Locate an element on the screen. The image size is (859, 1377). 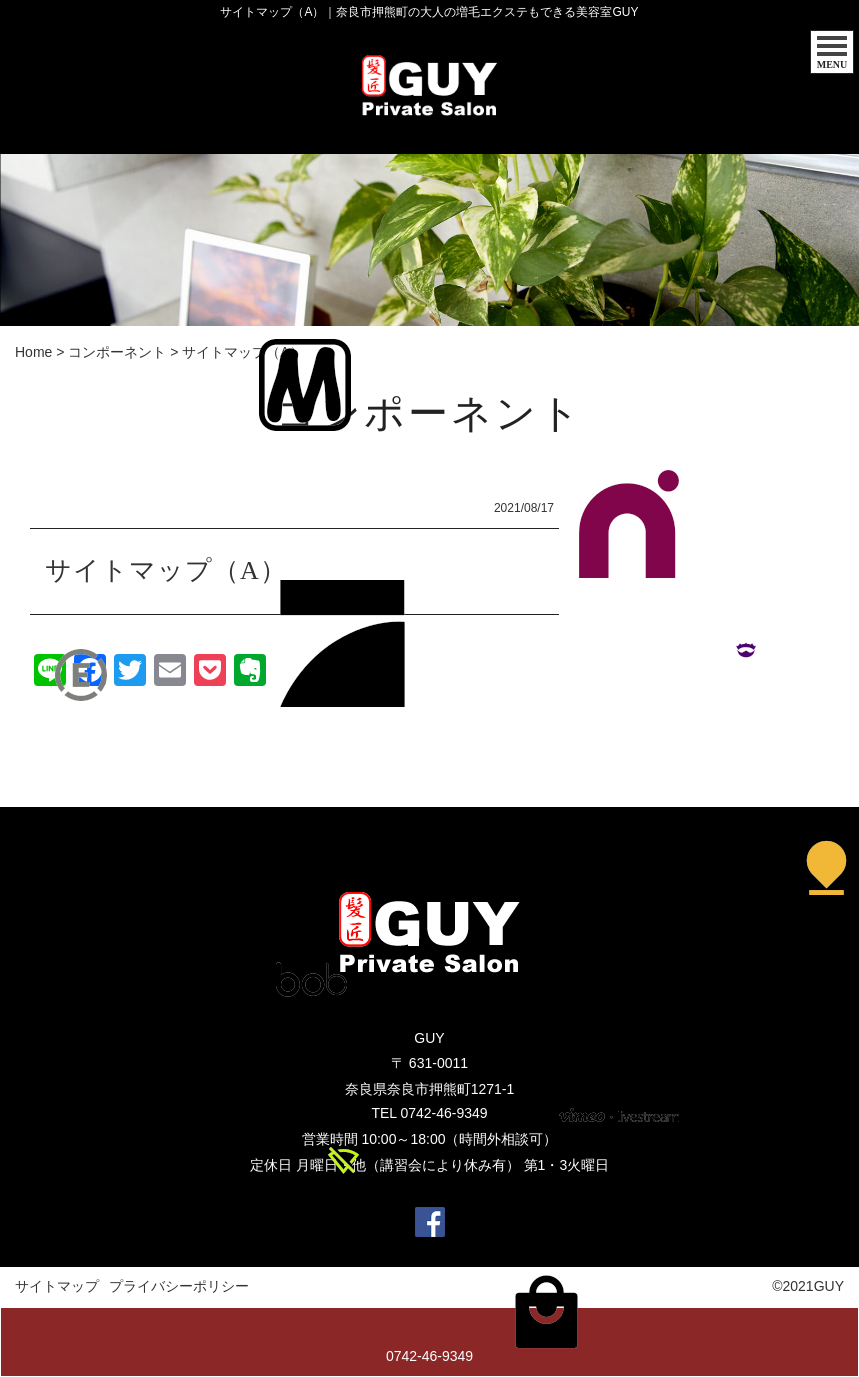
mark a location on the map is located at coordinates (826, 865).